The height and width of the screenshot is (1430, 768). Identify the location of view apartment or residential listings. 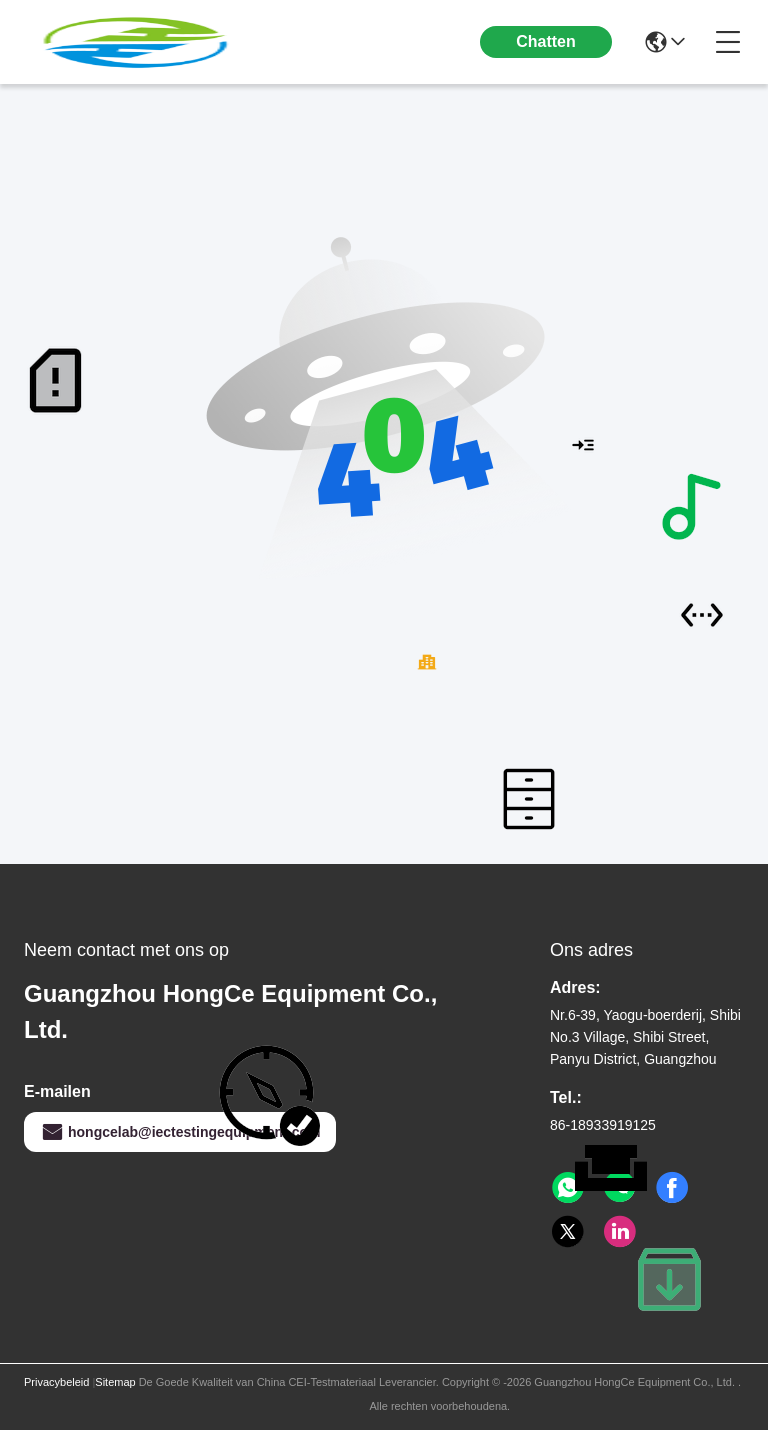
(427, 662).